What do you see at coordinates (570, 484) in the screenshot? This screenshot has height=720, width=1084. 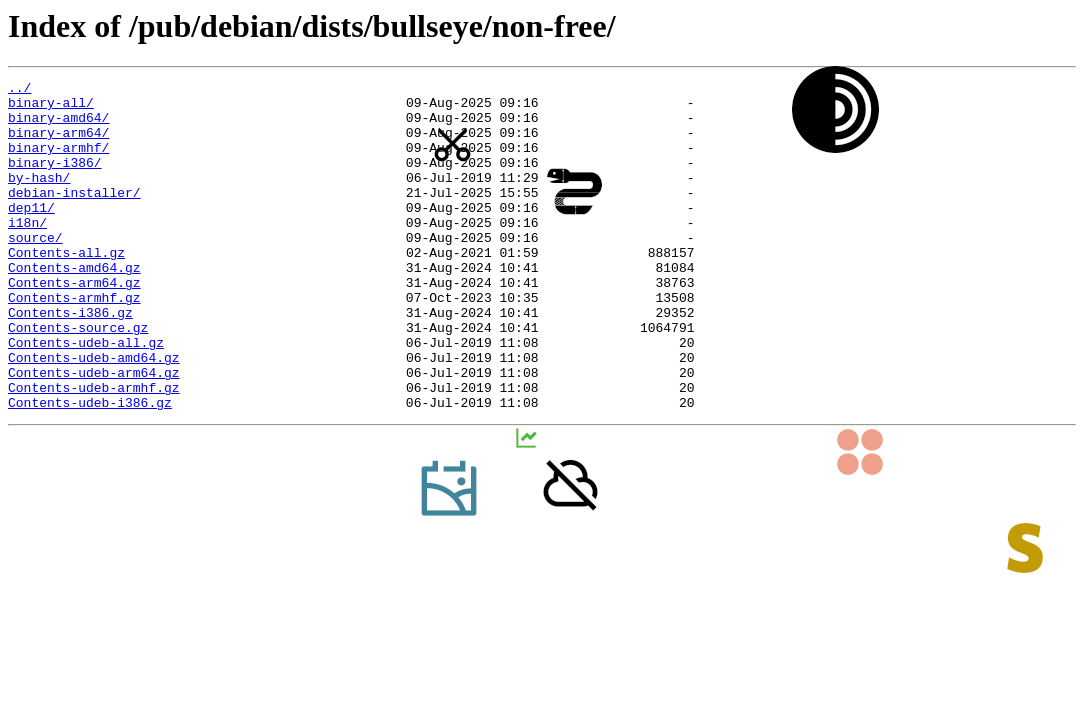 I see `indicates no cloud connection or offline status` at bounding box center [570, 484].